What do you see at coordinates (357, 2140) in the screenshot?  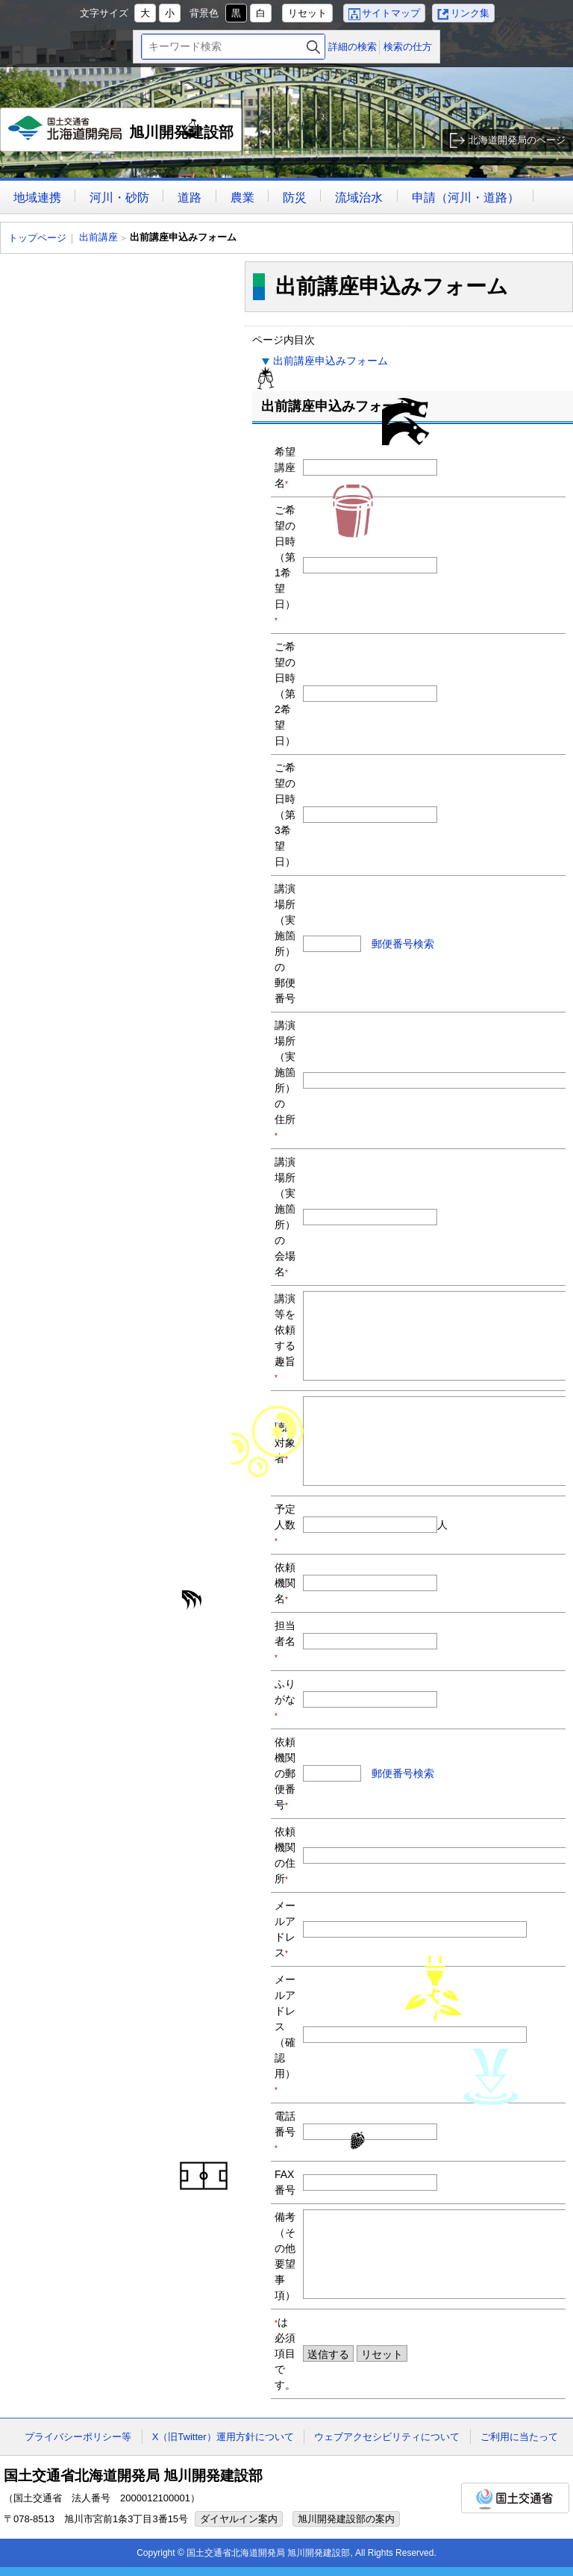 I see `select strawberry flavor or ingredient` at bounding box center [357, 2140].